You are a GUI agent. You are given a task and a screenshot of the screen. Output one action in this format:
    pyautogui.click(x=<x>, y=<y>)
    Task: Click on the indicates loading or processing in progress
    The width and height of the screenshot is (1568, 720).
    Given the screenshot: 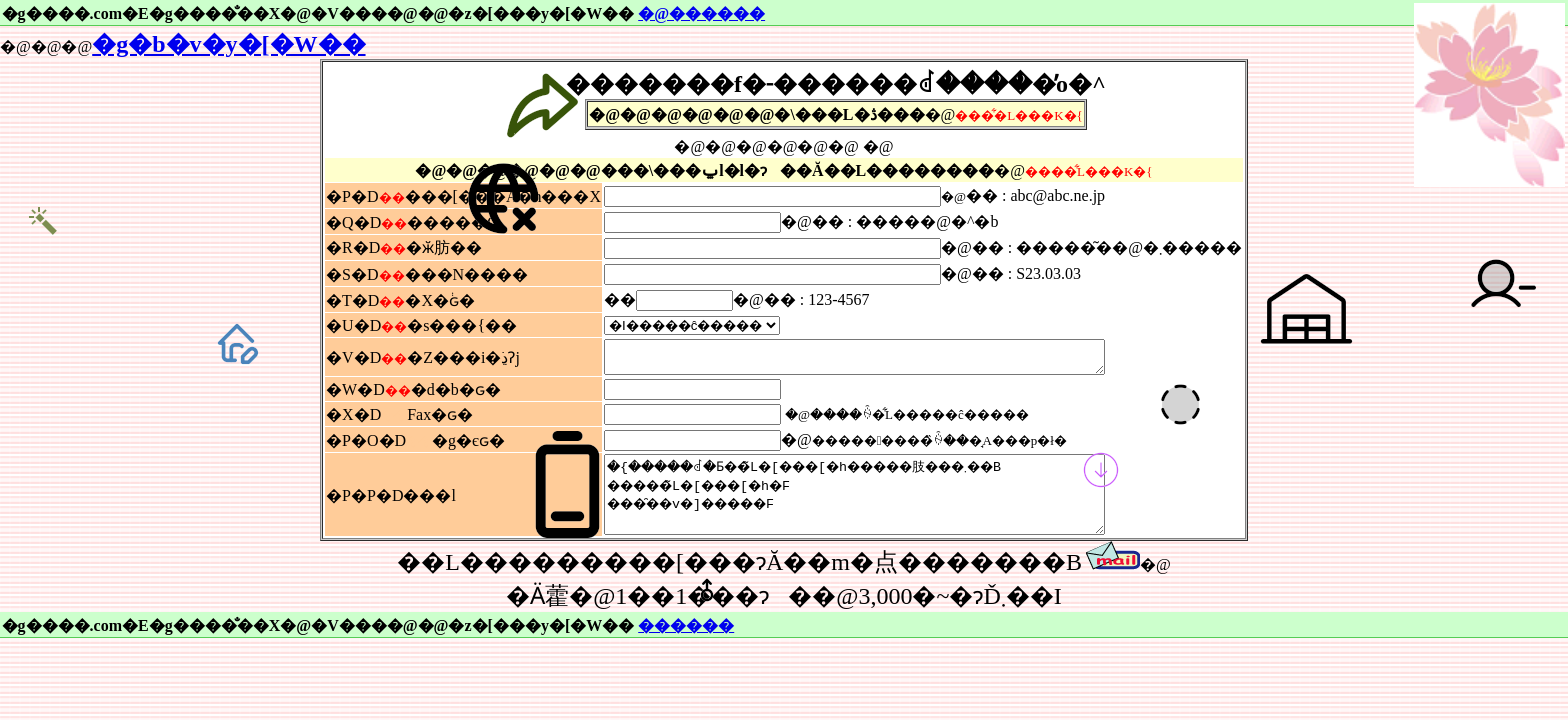 What is the action you would take?
    pyautogui.click(x=1180, y=404)
    